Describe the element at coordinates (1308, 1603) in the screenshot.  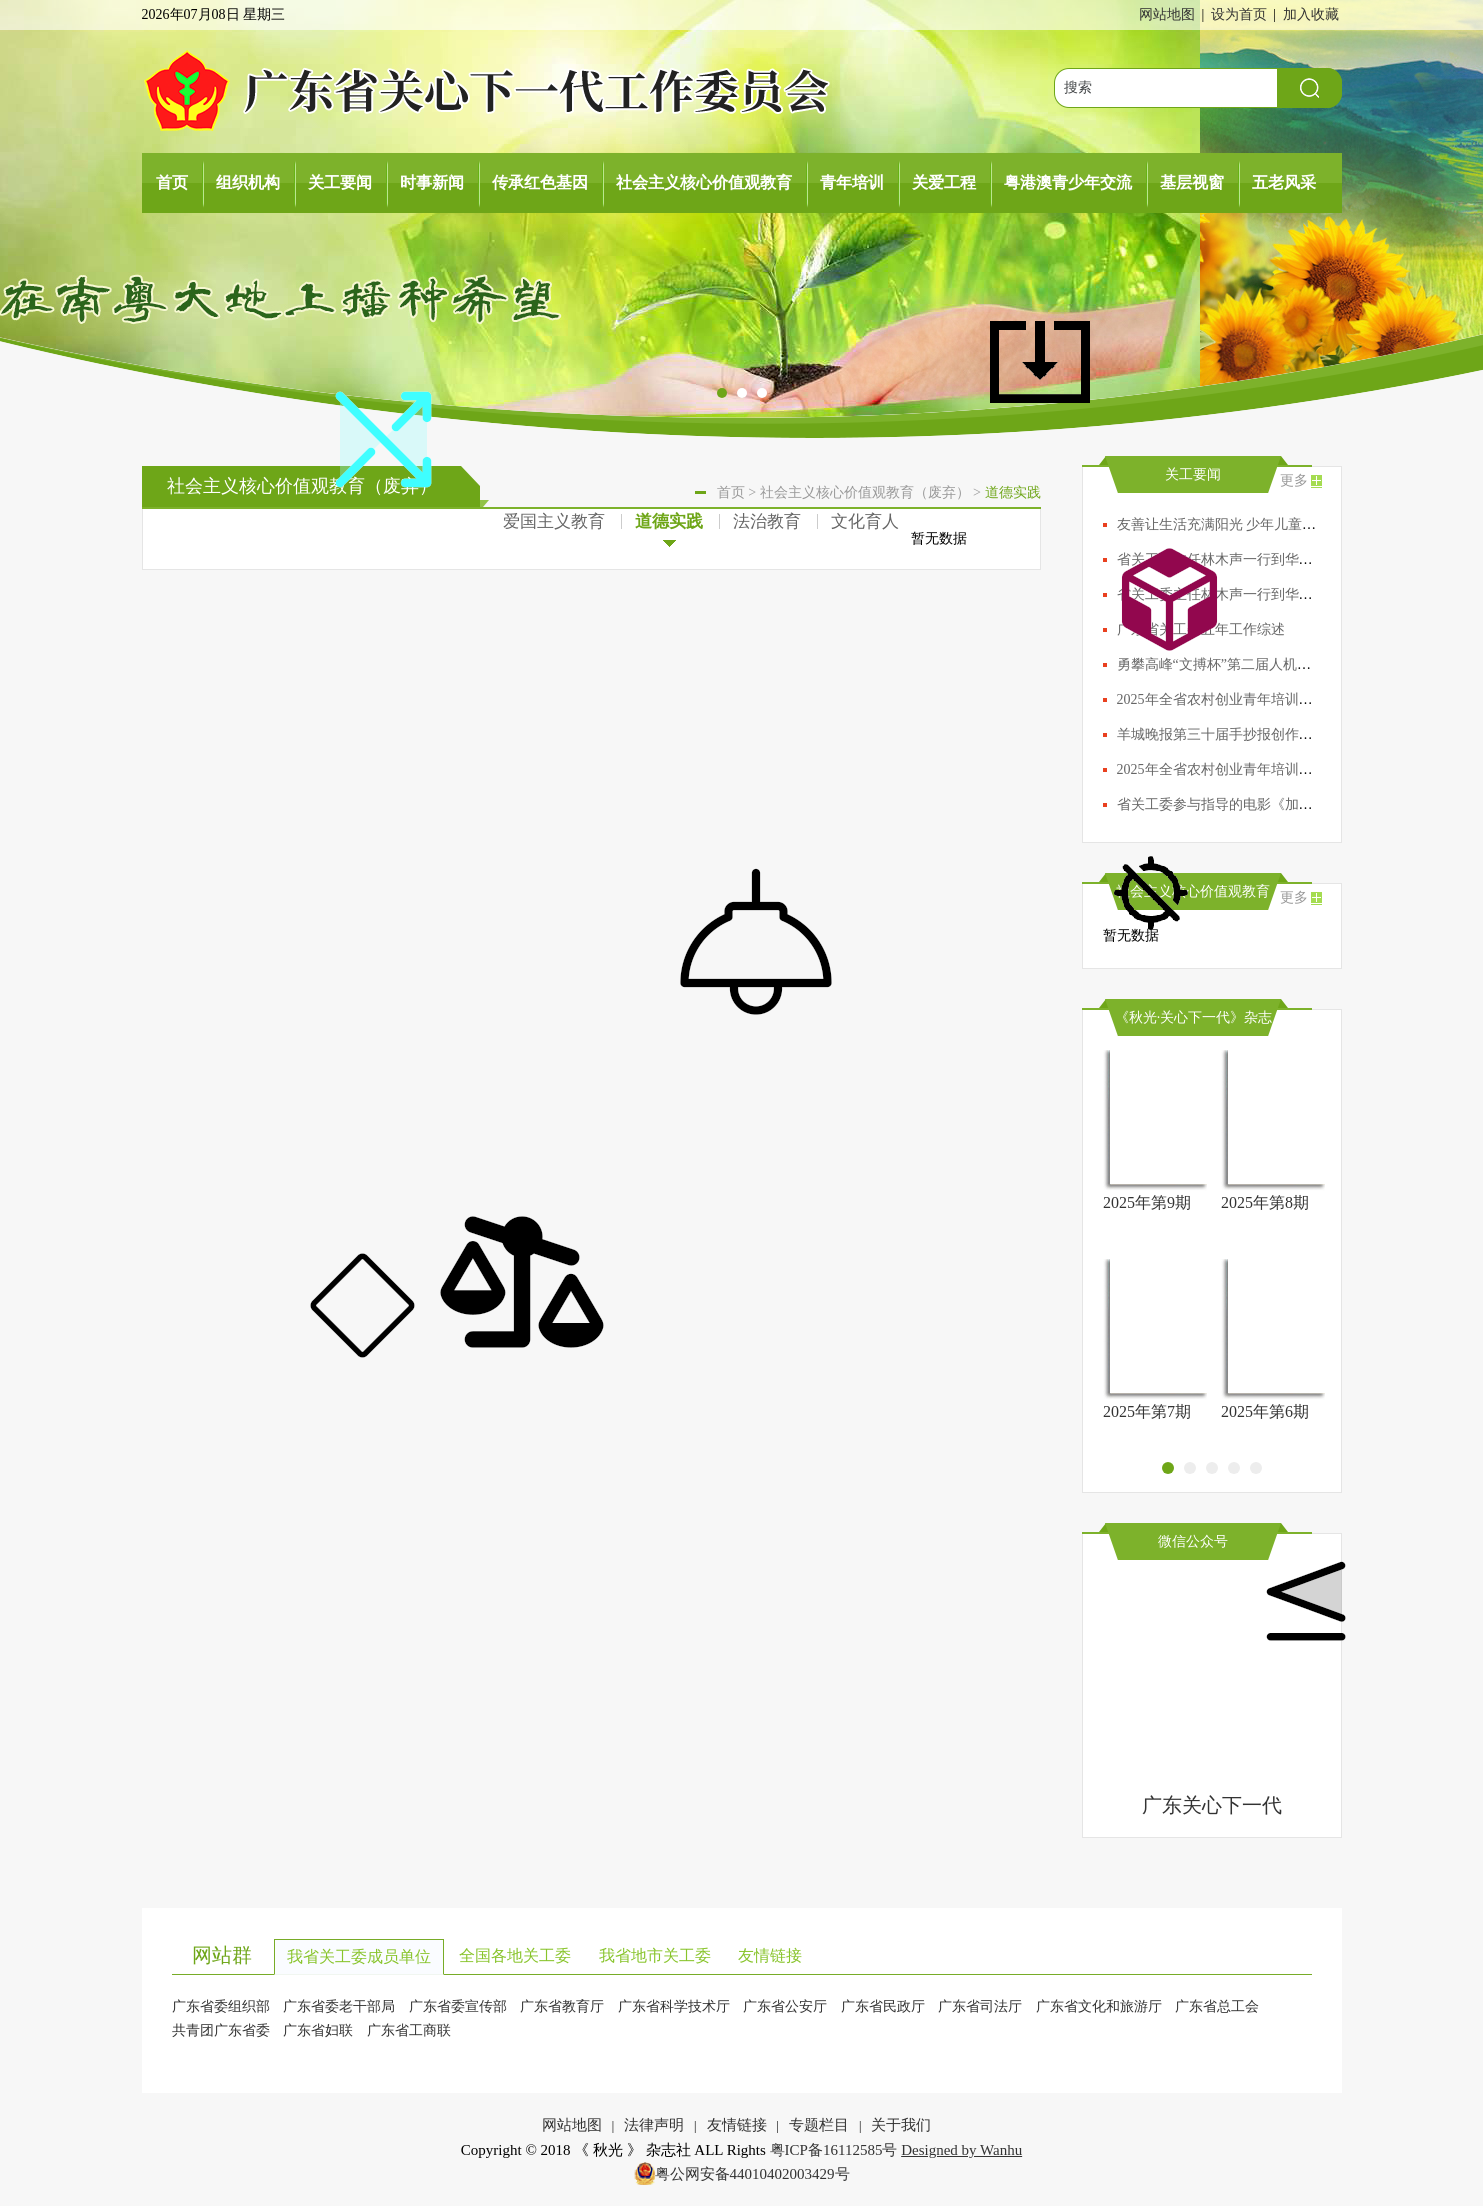
I see `less than or equal to mathematical operator` at that location.